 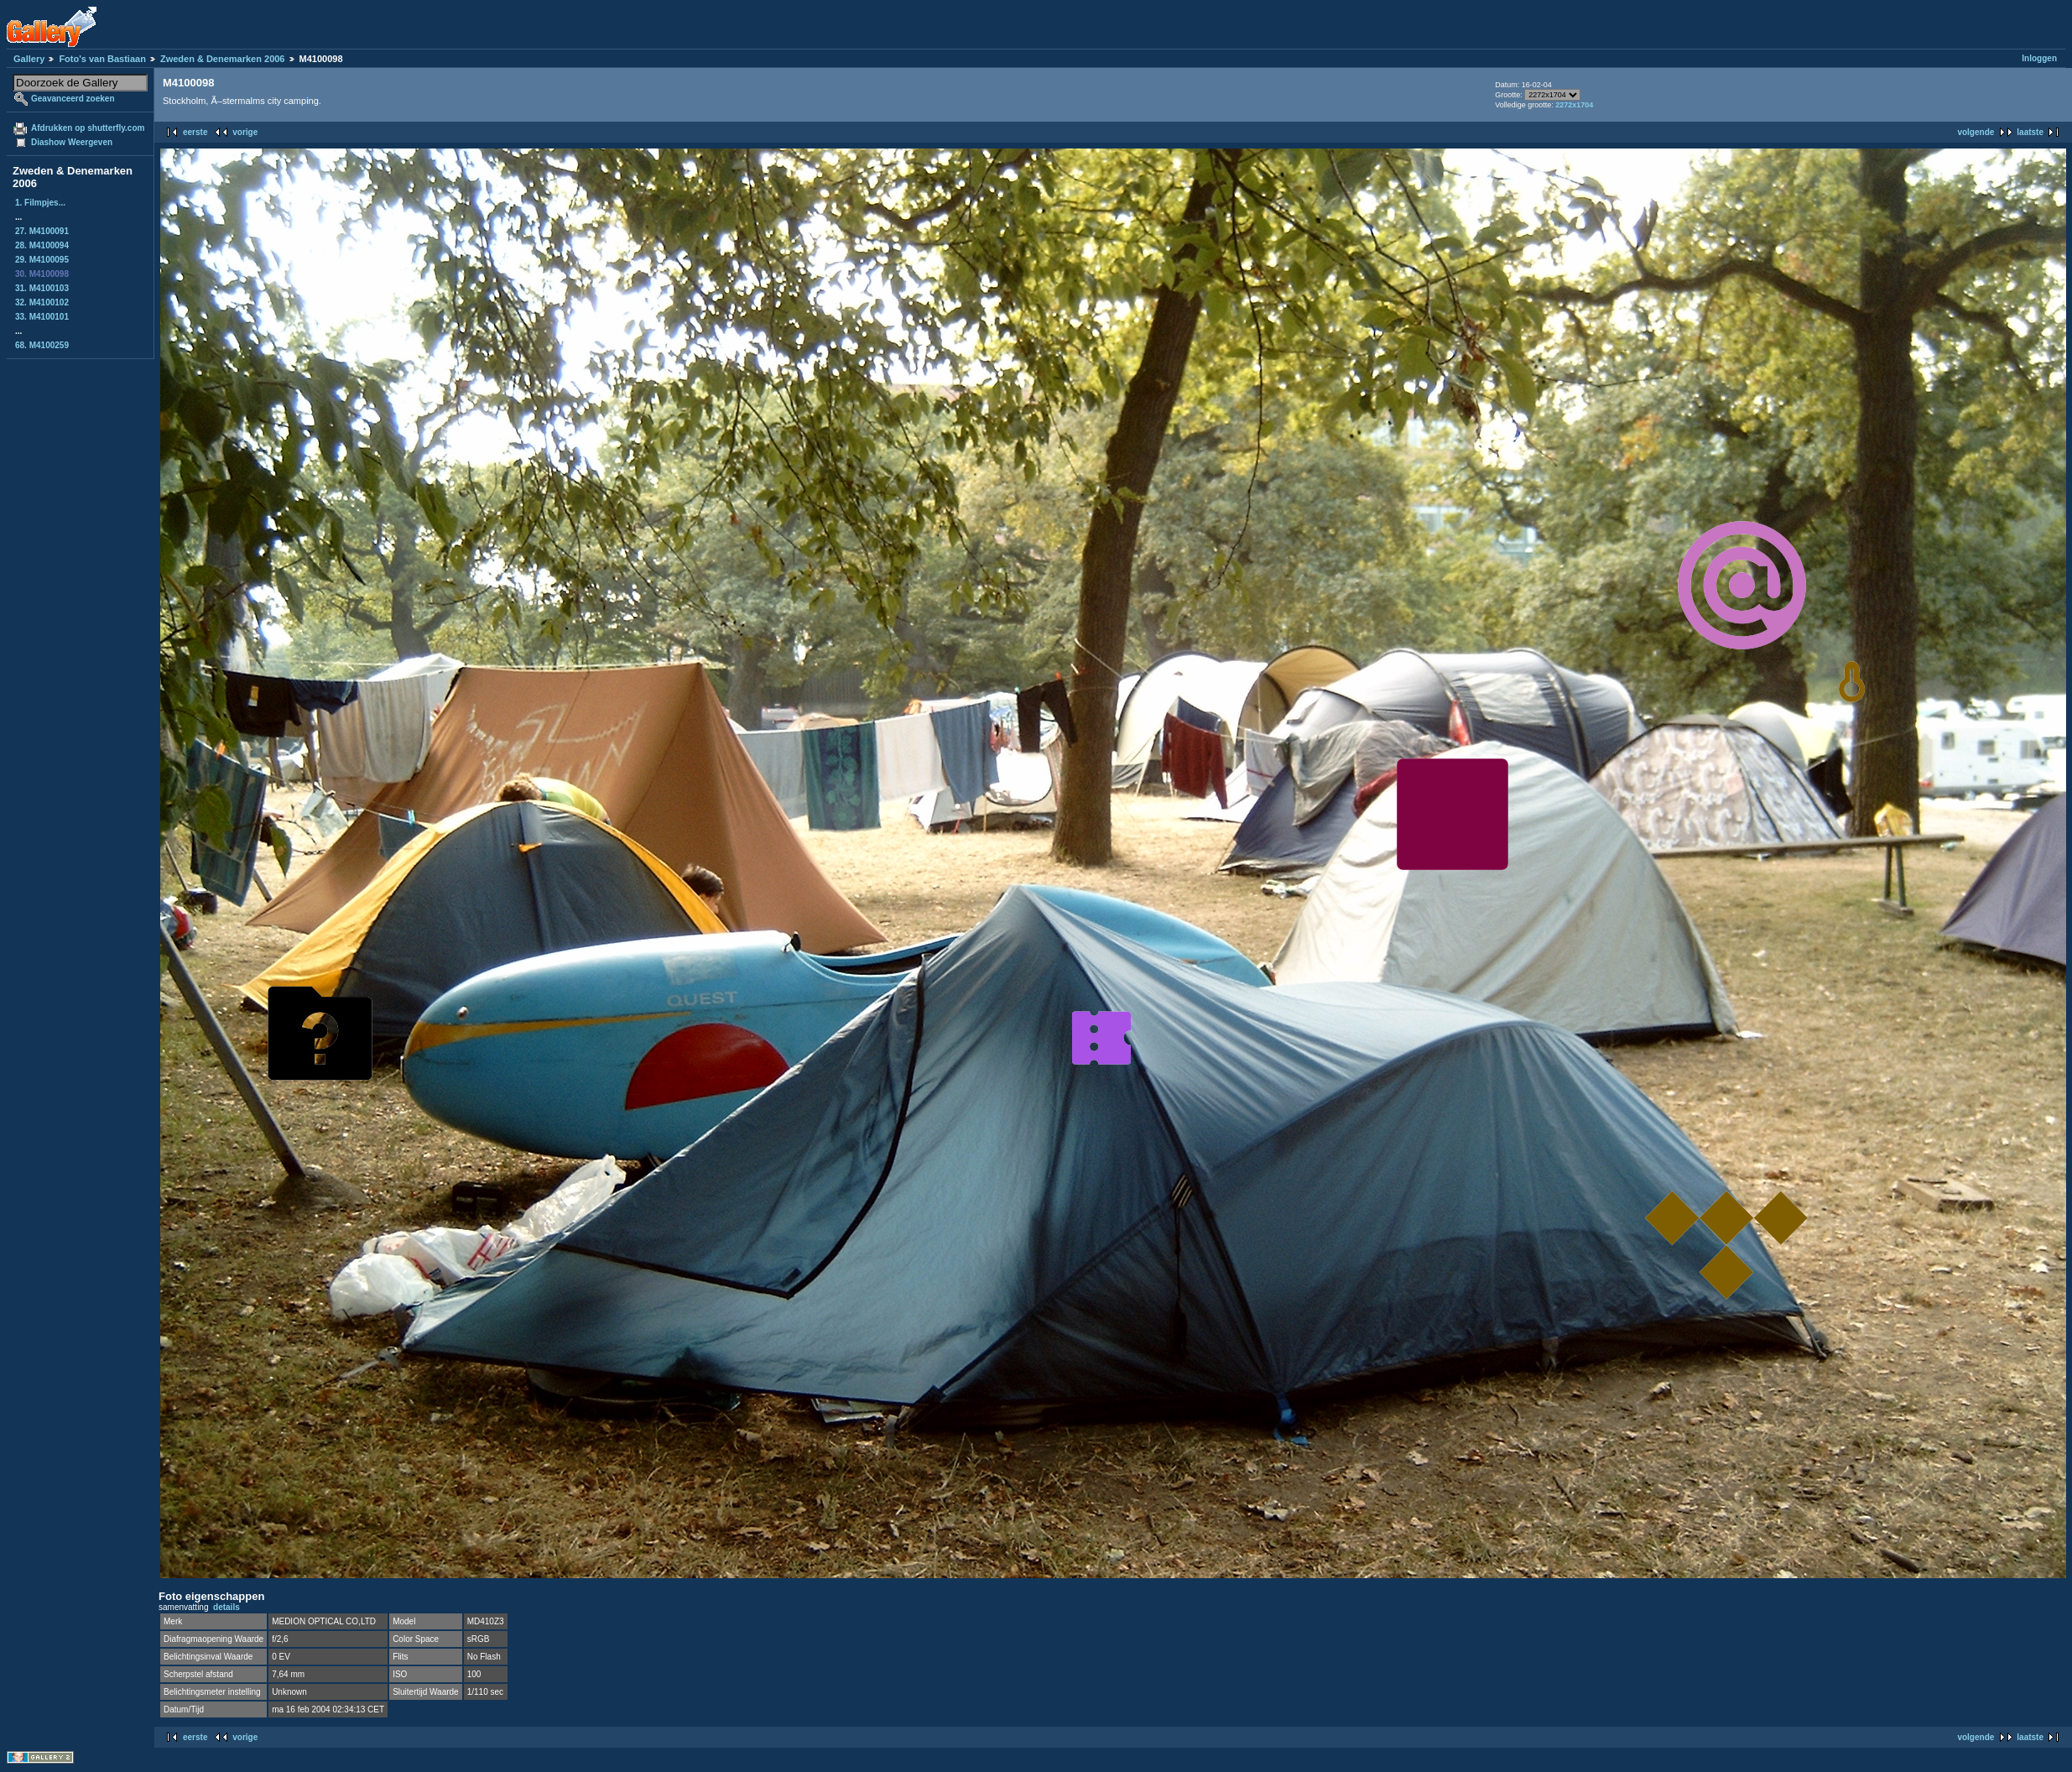 I want to click on view available coupons or discounts, so click(x=1101, y=1038).